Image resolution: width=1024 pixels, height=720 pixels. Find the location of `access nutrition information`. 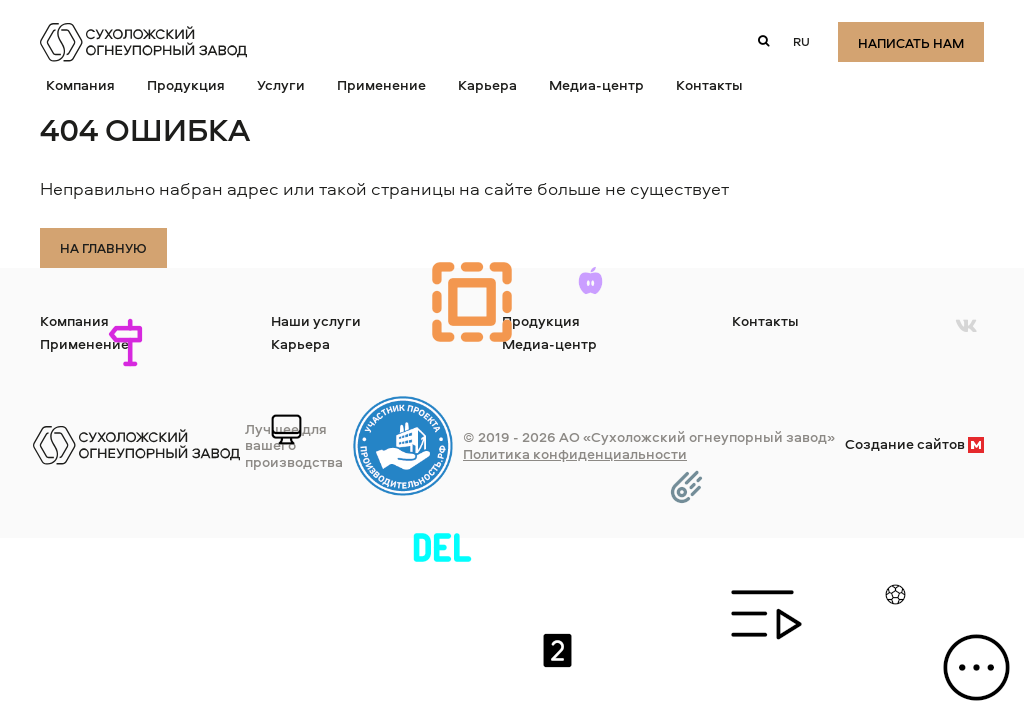

access nutrition information is located at coordinates (590, 280).